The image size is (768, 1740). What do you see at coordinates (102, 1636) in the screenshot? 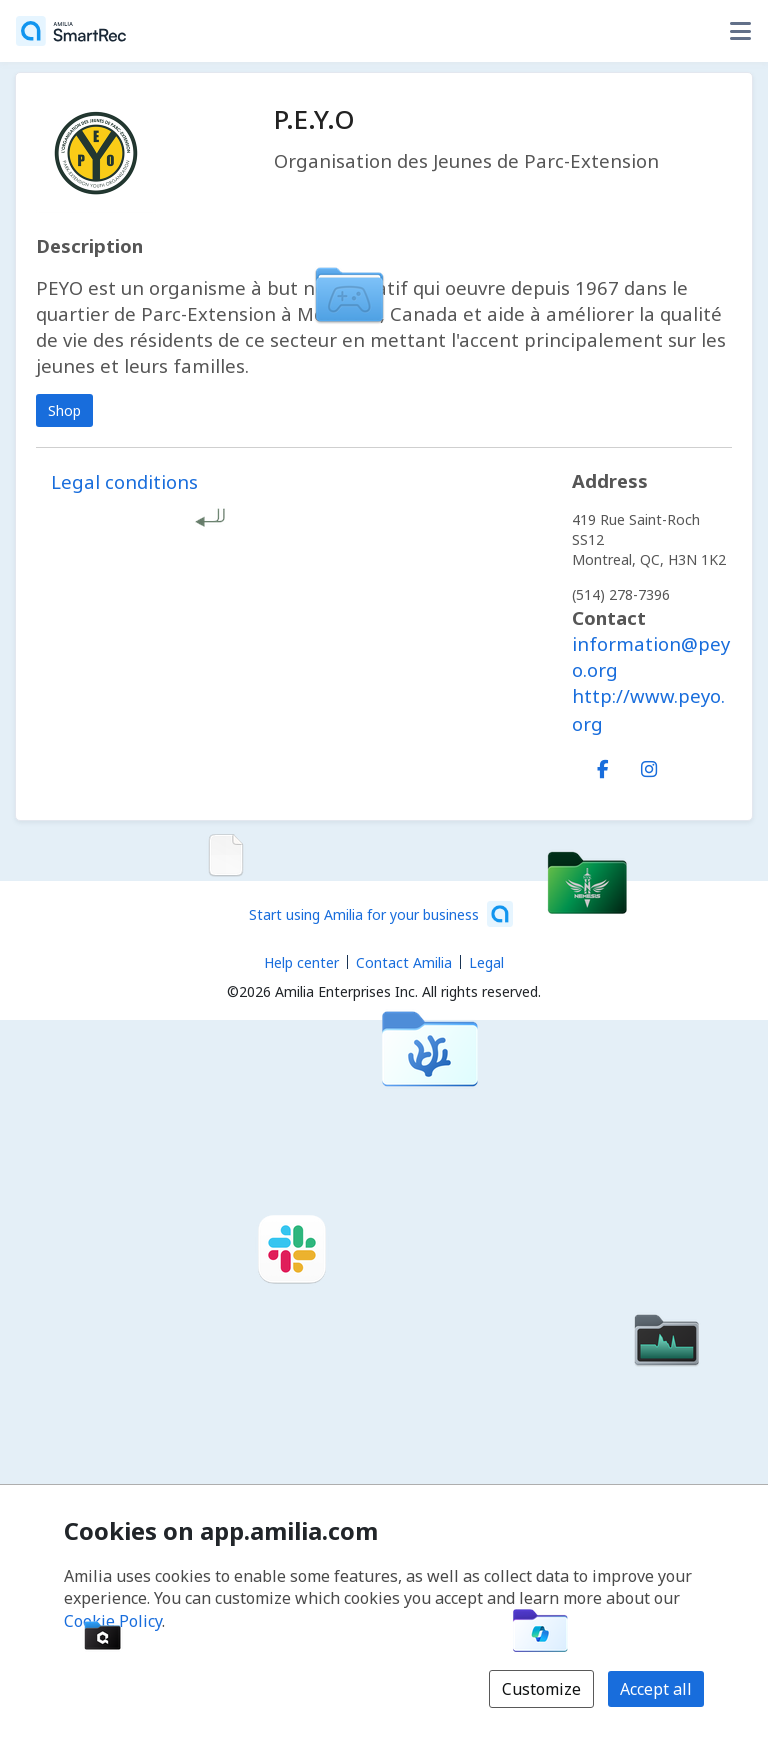
I see `open quixel assets folder` at bounding box center [102, 1636].